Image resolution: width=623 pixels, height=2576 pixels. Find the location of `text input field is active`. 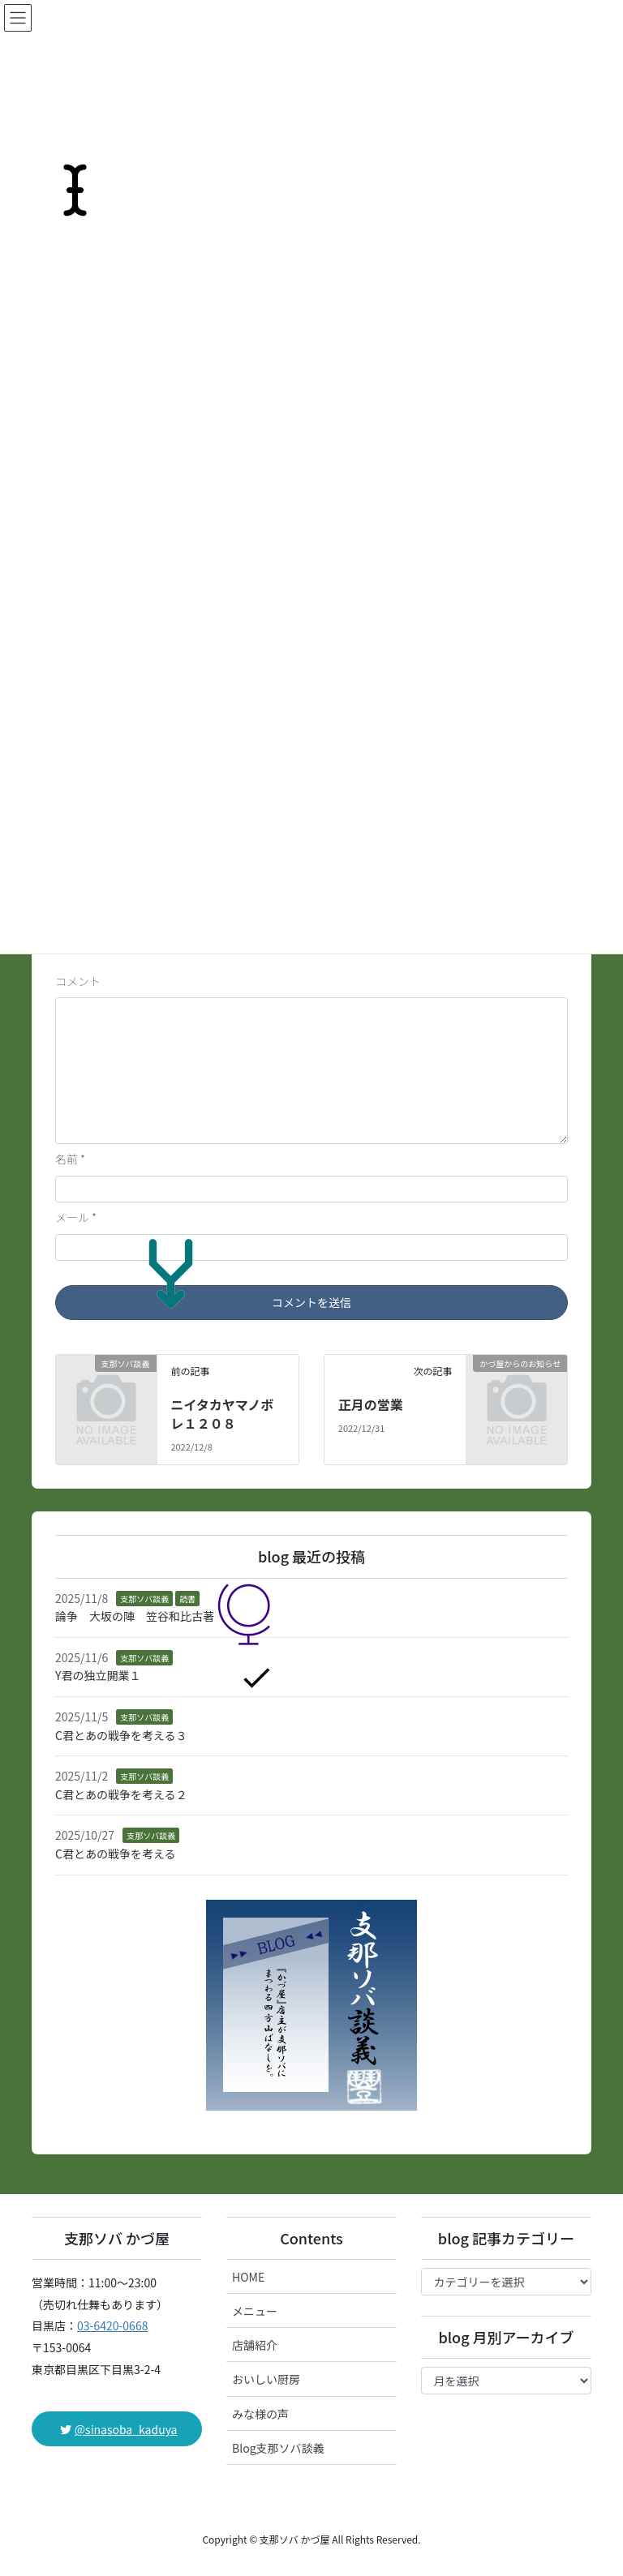

text input field is active is located at coordinates (75, 190).